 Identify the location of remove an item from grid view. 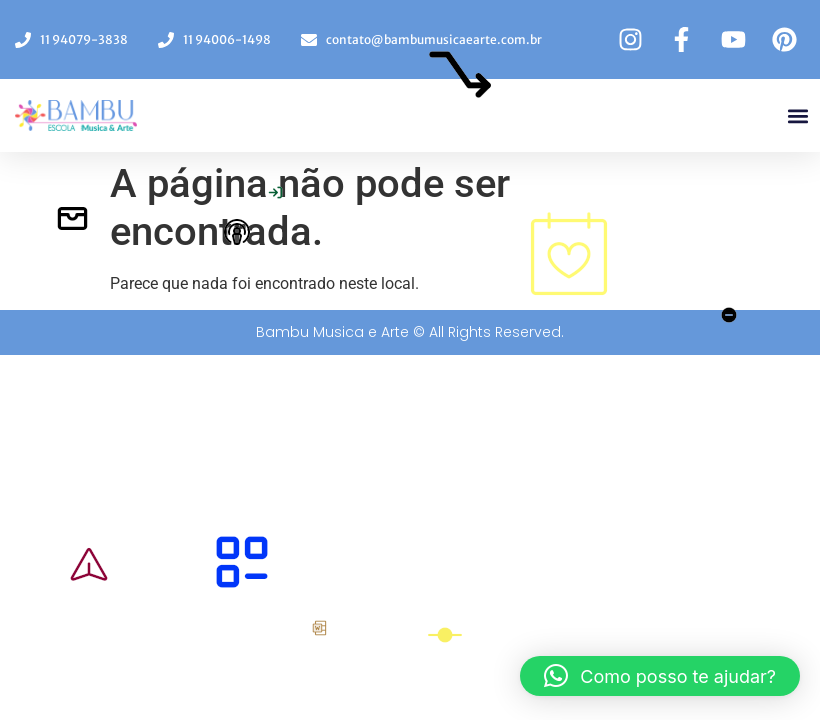
(242, 562).